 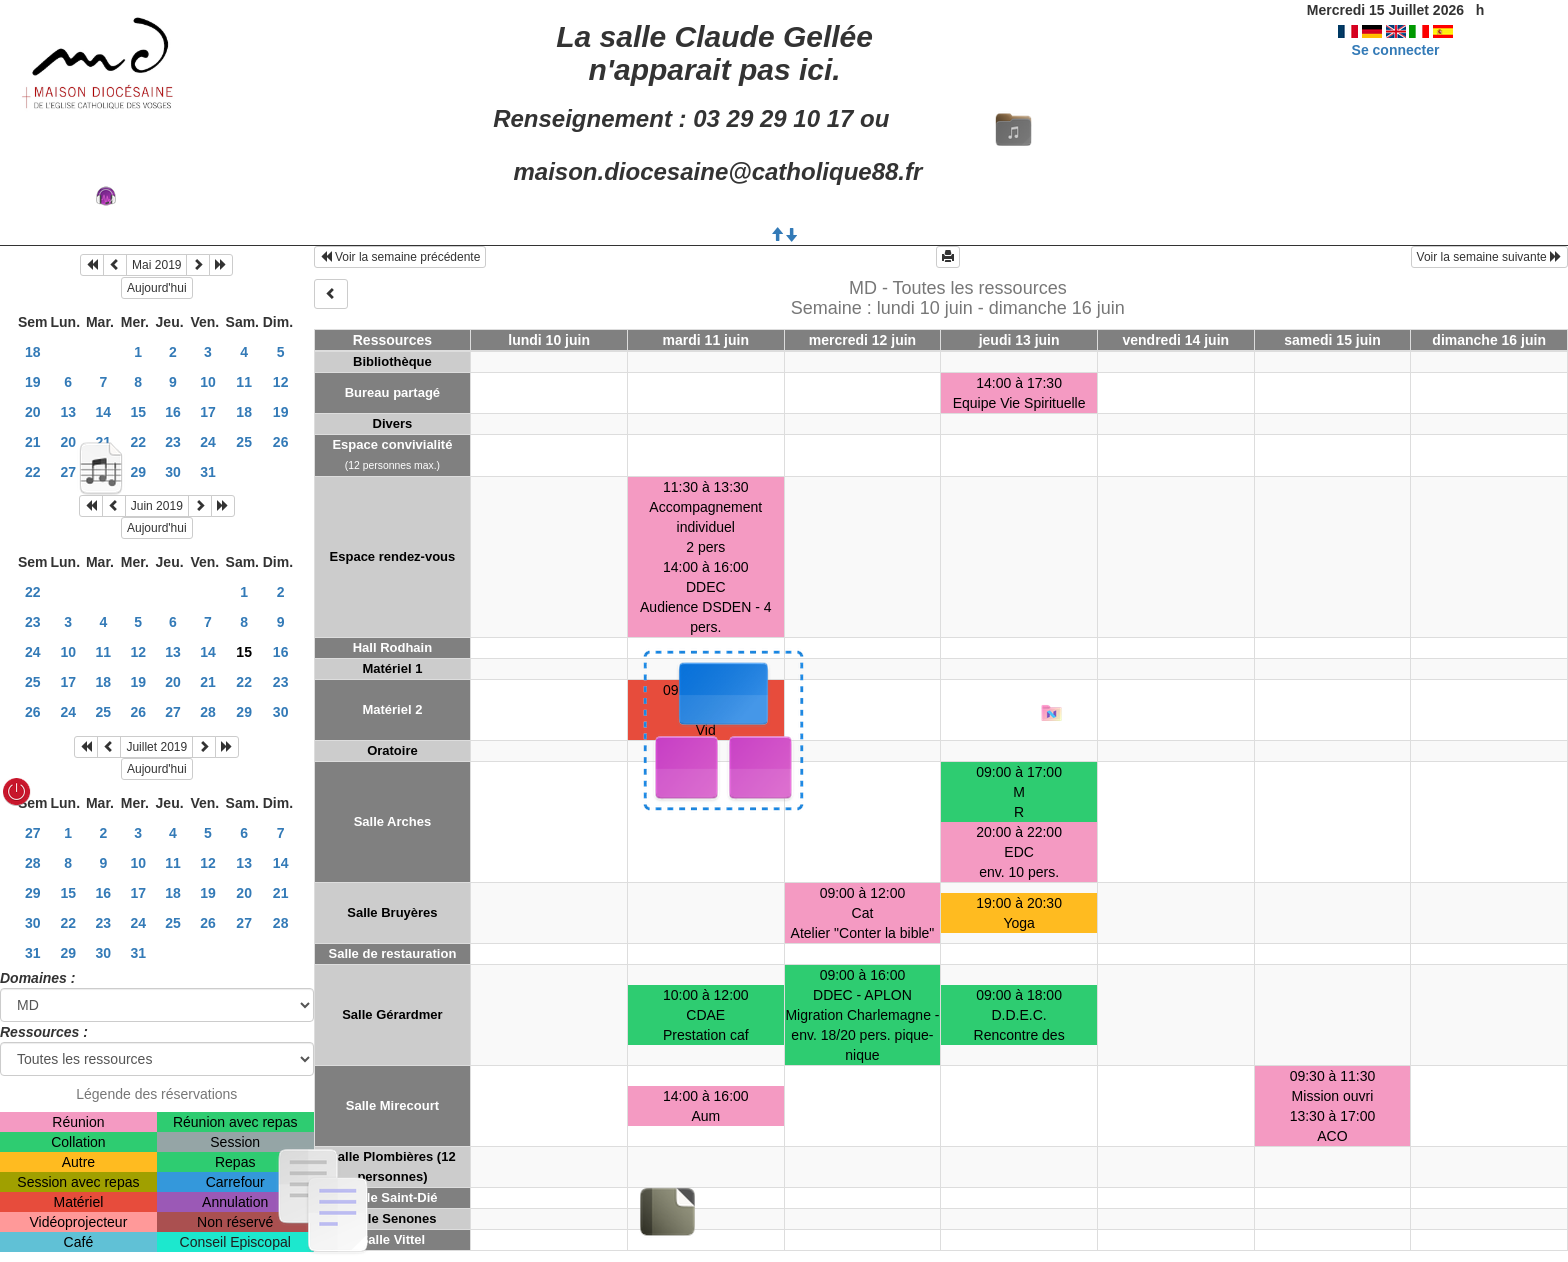 I want to click on change desktop wallpaper settings, so click(x=667, y=1210).